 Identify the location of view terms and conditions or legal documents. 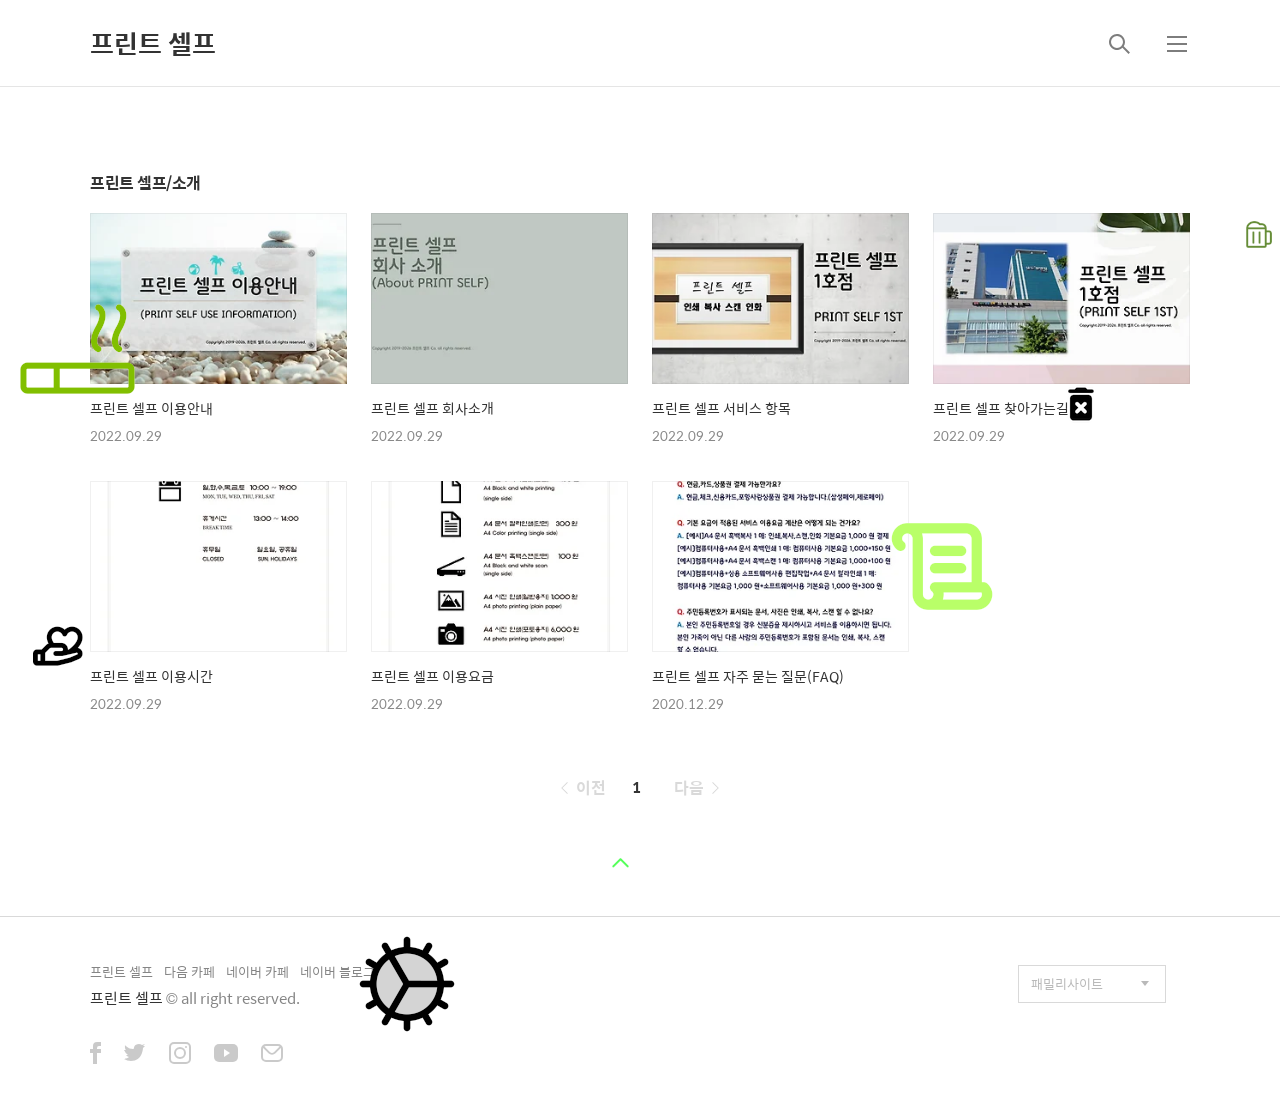
(945, 566).